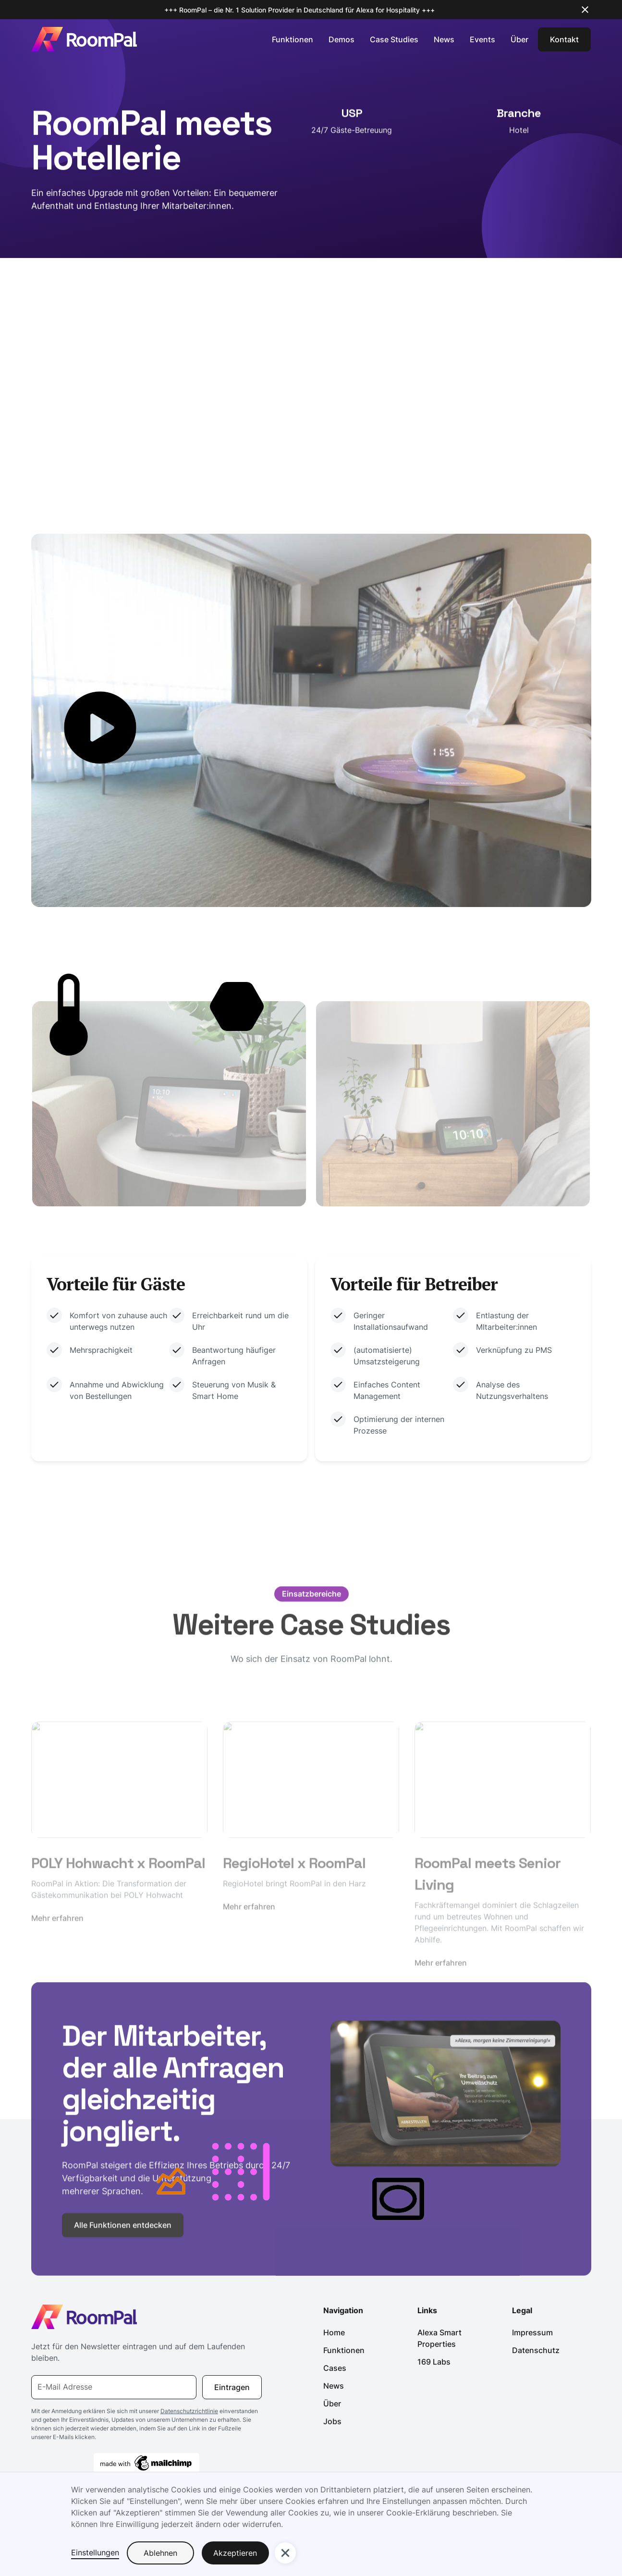 Image resolution: width=622 pixels, height=2576 pixels. I want to click on apply border to right edge of selection, so click(241, 2171).